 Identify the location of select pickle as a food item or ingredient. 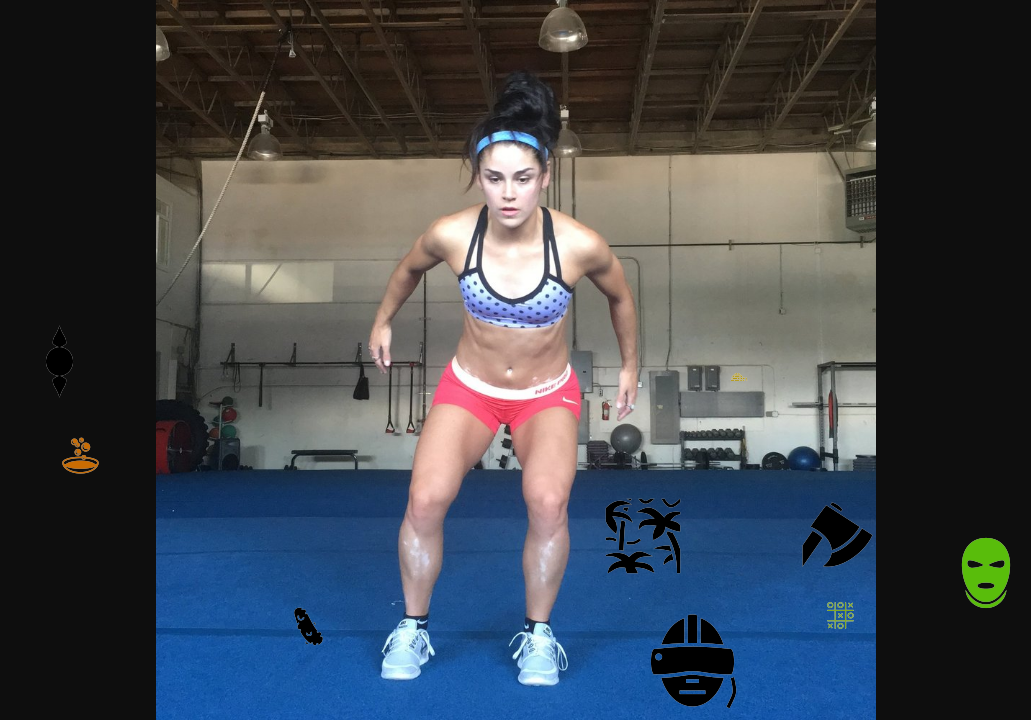
(308, 626).